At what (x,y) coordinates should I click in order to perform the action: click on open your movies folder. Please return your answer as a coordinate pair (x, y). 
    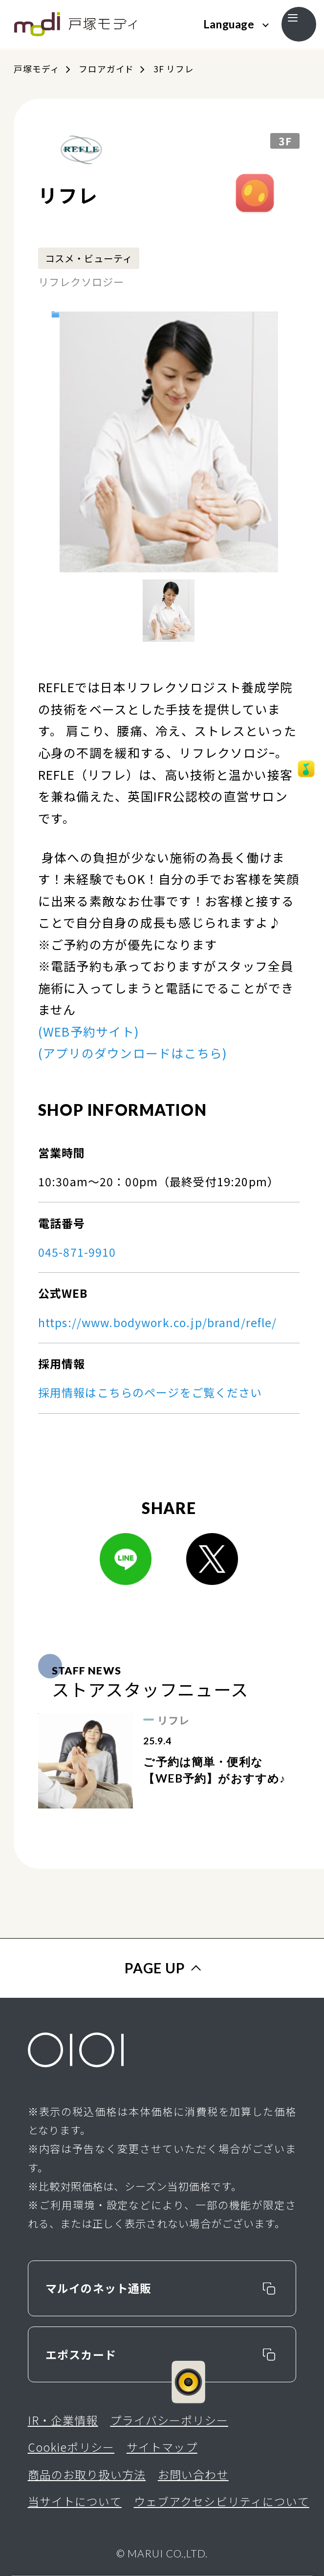
    Looking at the image, I should click on (55, 314).